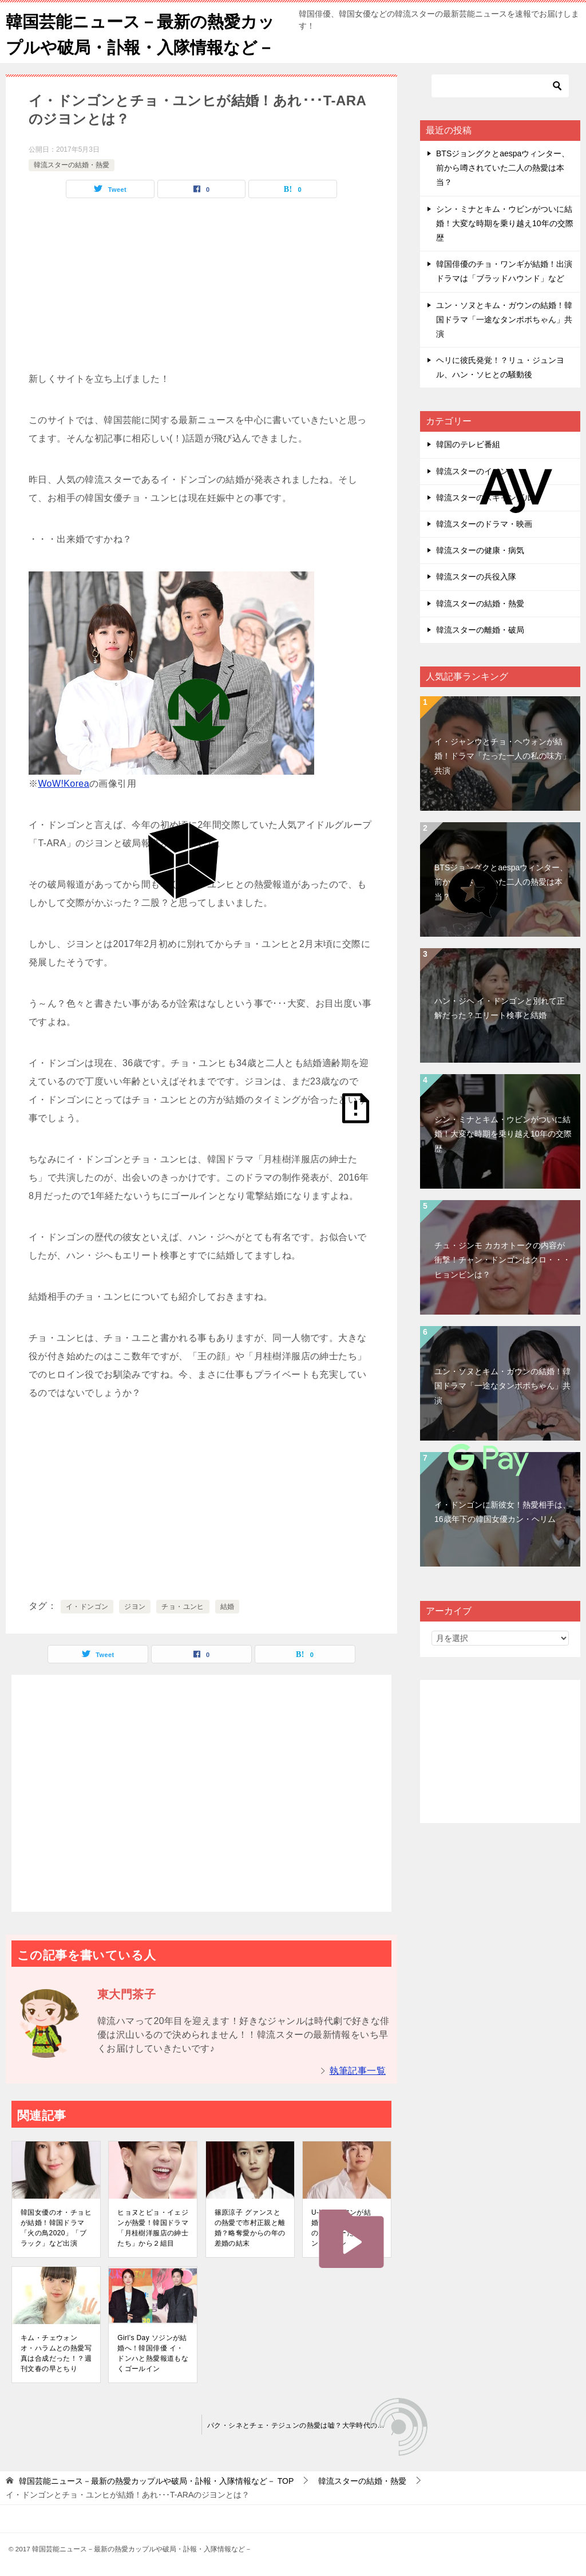 The height and width of the screenshot is (2576, 586). I want to click on gtk toolkit logo, so click(183, 861).